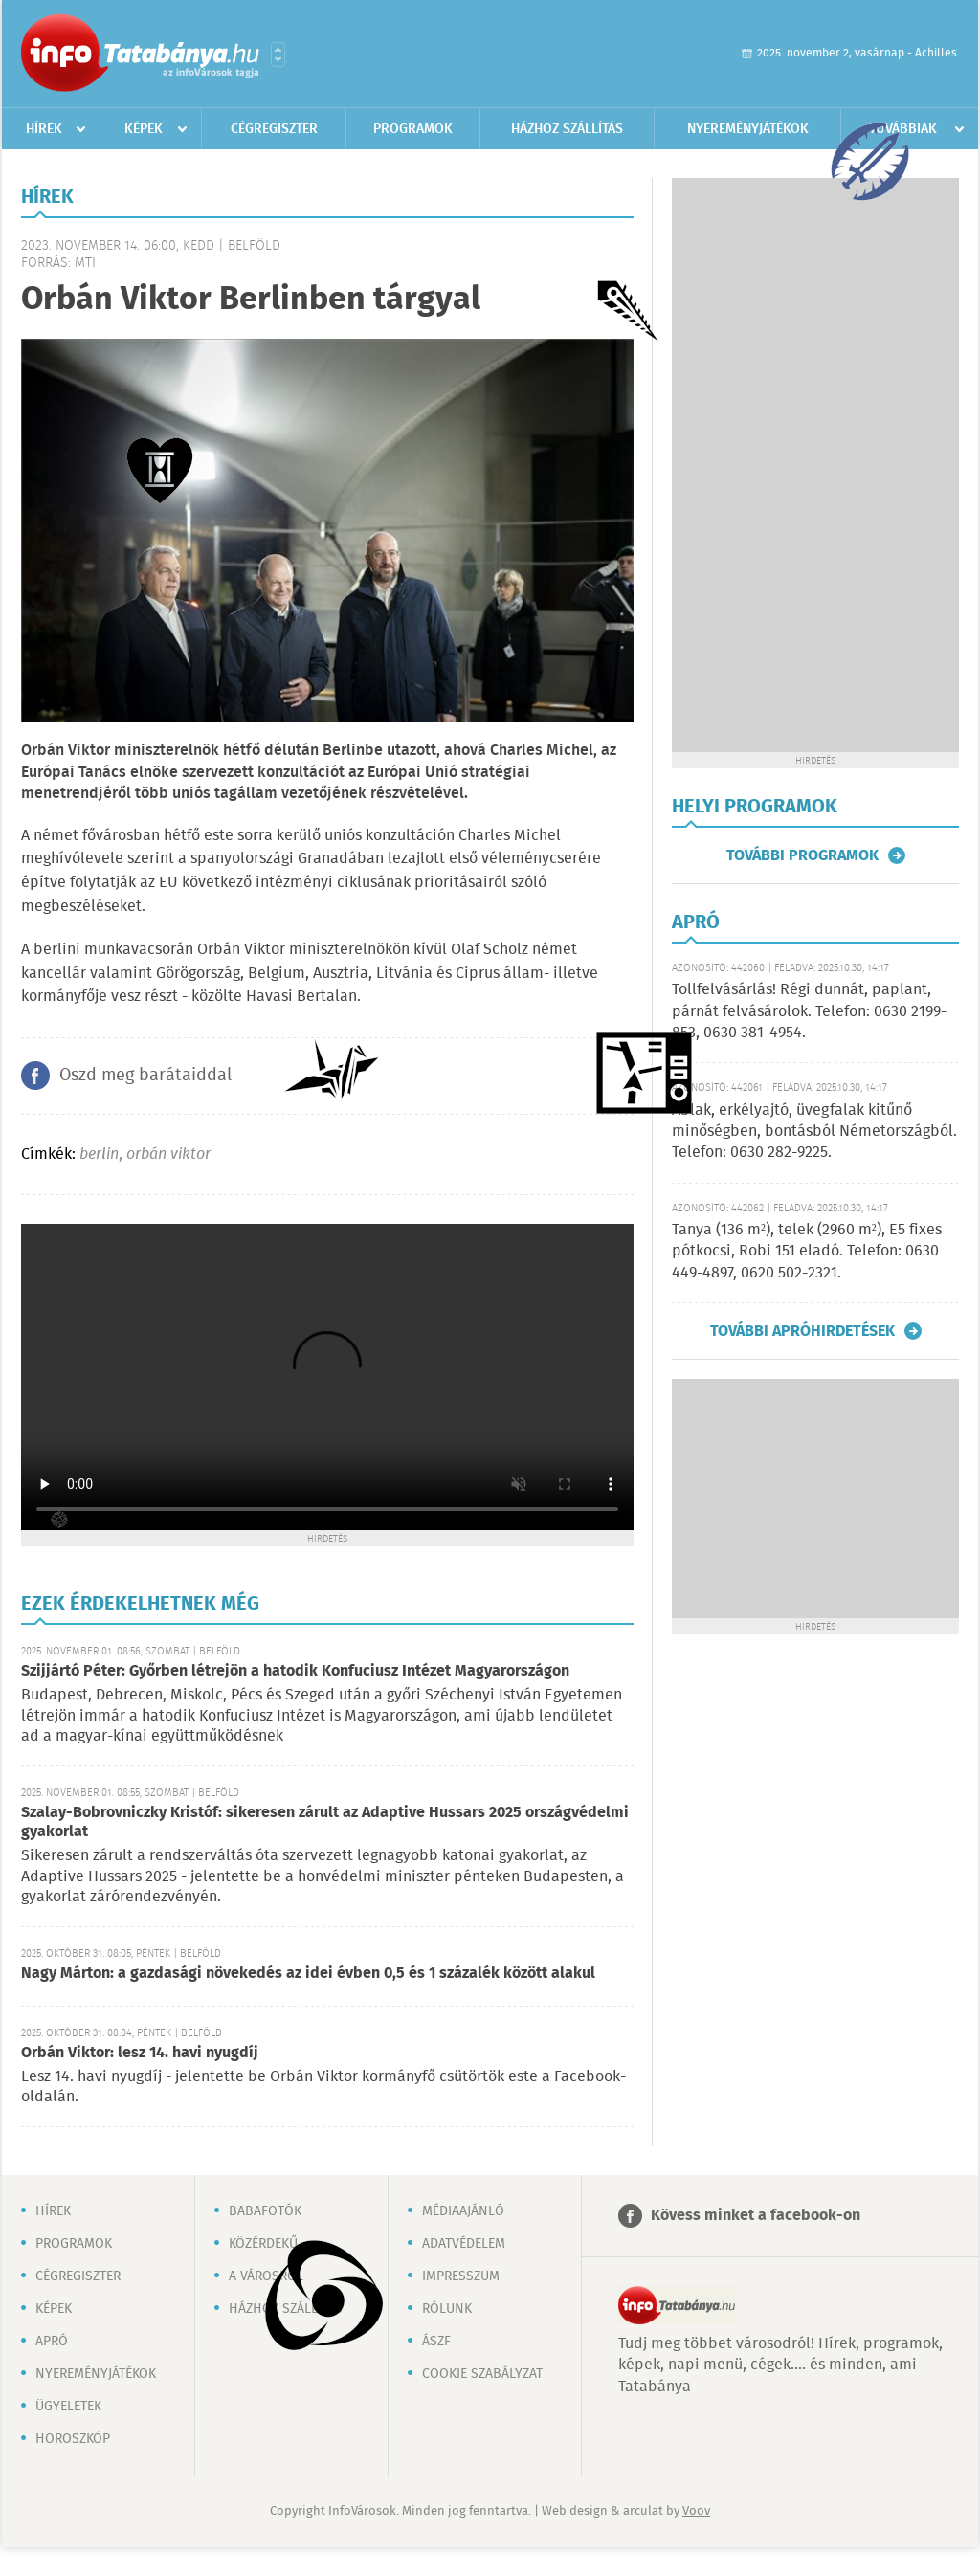 The height and width of the screenshot is (2576, 980). I want to click on activate drilling or boring tool, so click(628, 311).